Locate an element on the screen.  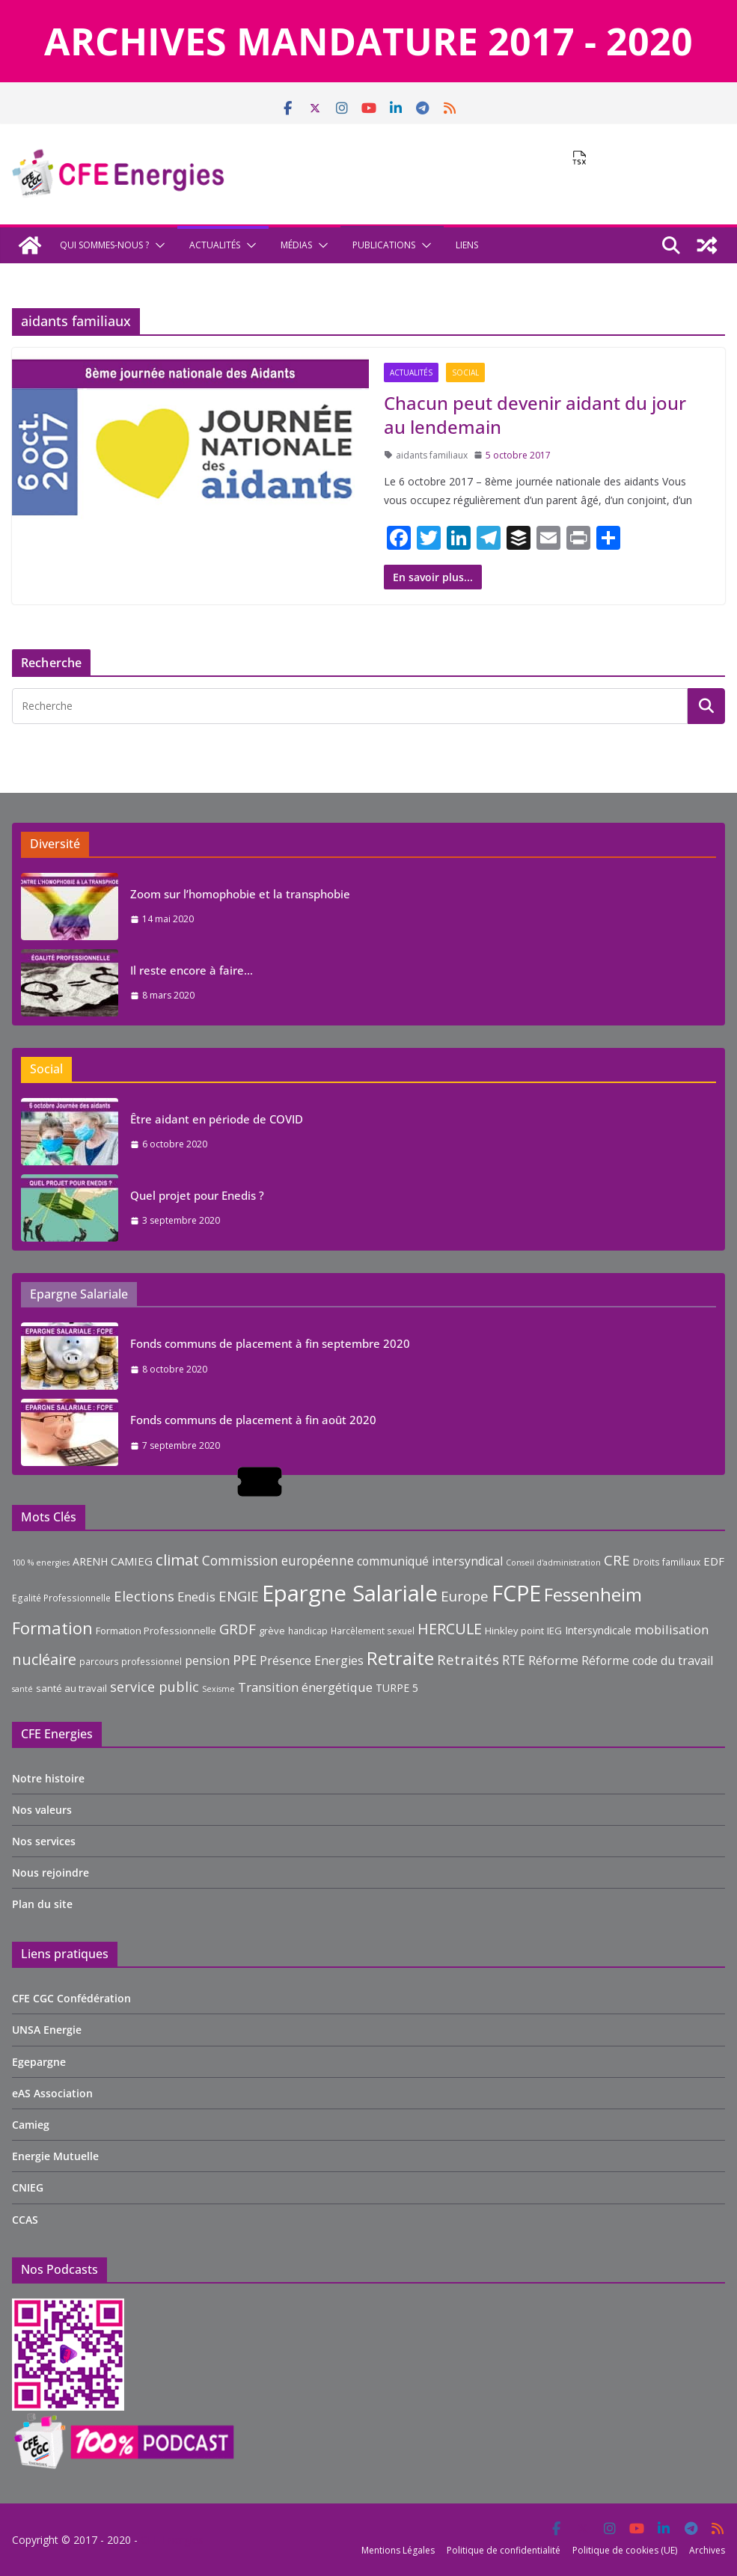
access your tickets or passes is located at coordinates (260, 1482).